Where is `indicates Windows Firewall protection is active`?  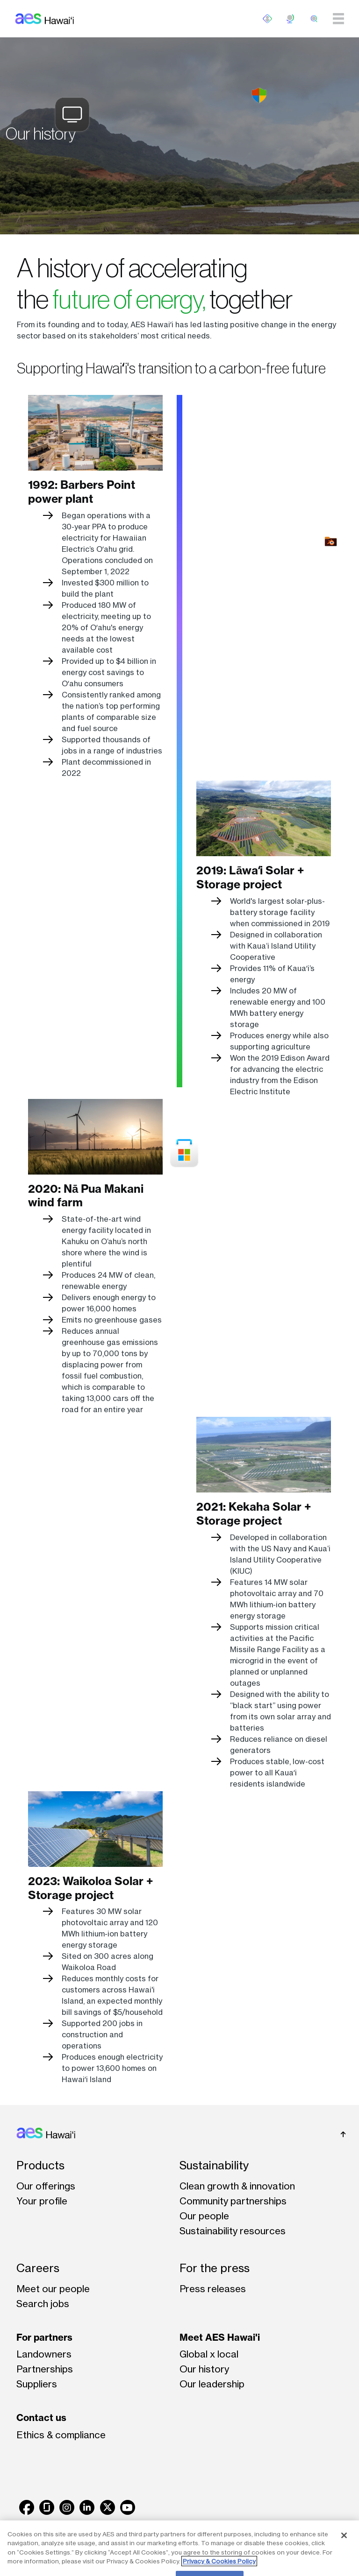
indicates Windows Firewall protection is active is located at coordinates (259, 95).